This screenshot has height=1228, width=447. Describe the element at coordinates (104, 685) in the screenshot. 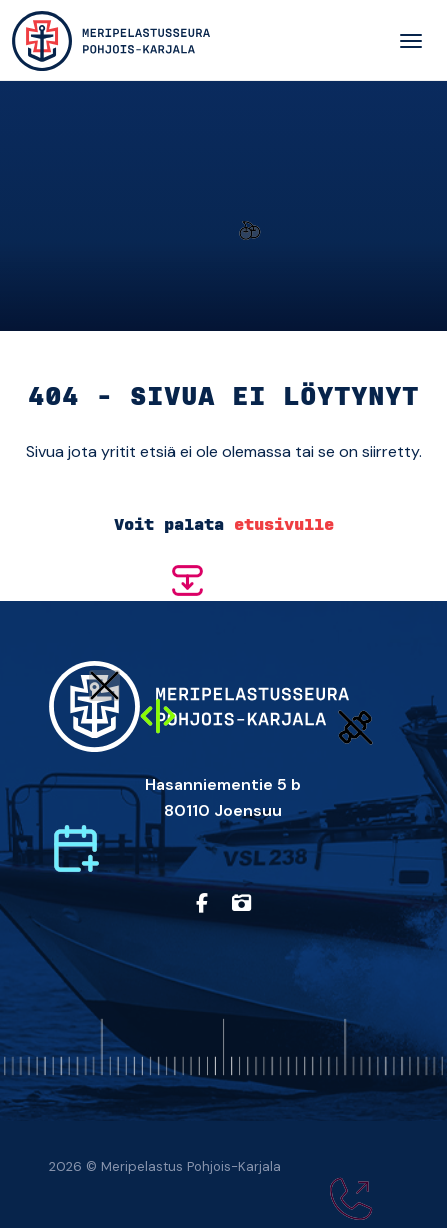

I see `close the current window or dialog` at that location.